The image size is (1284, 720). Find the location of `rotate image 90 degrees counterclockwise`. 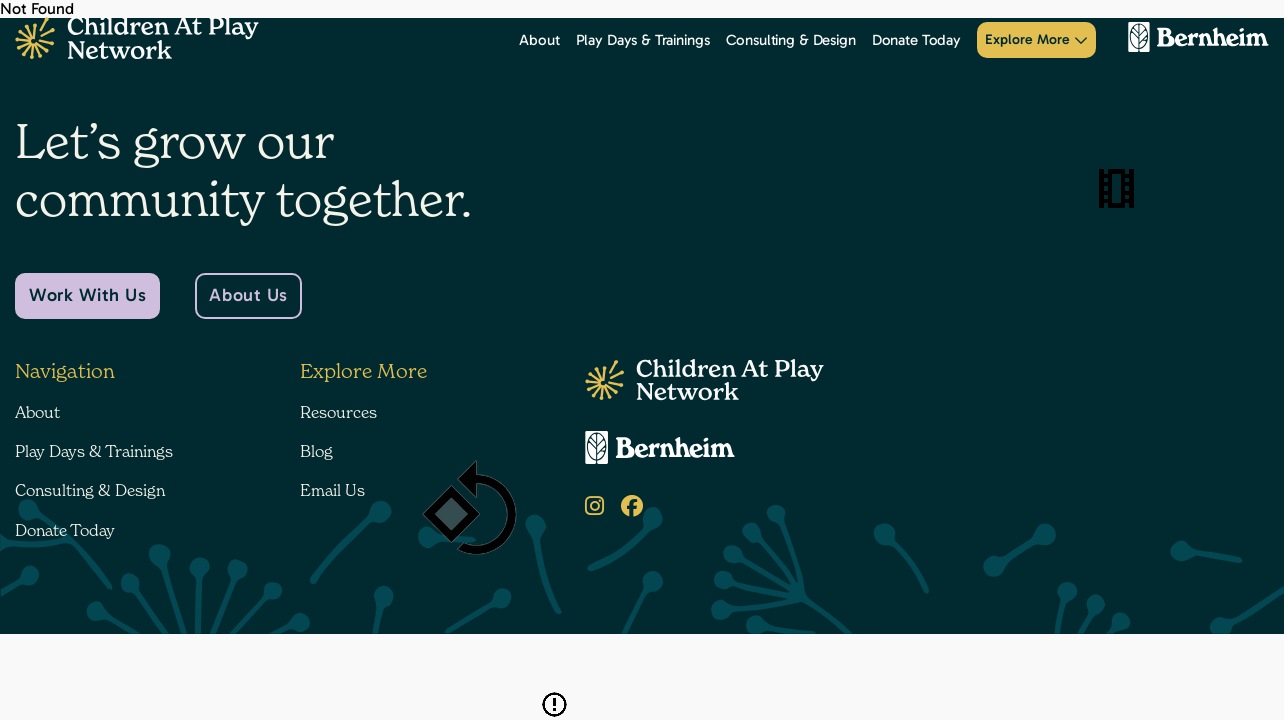

rotate image 90 degrees counterclockwise is located at coordinates (472, 510).